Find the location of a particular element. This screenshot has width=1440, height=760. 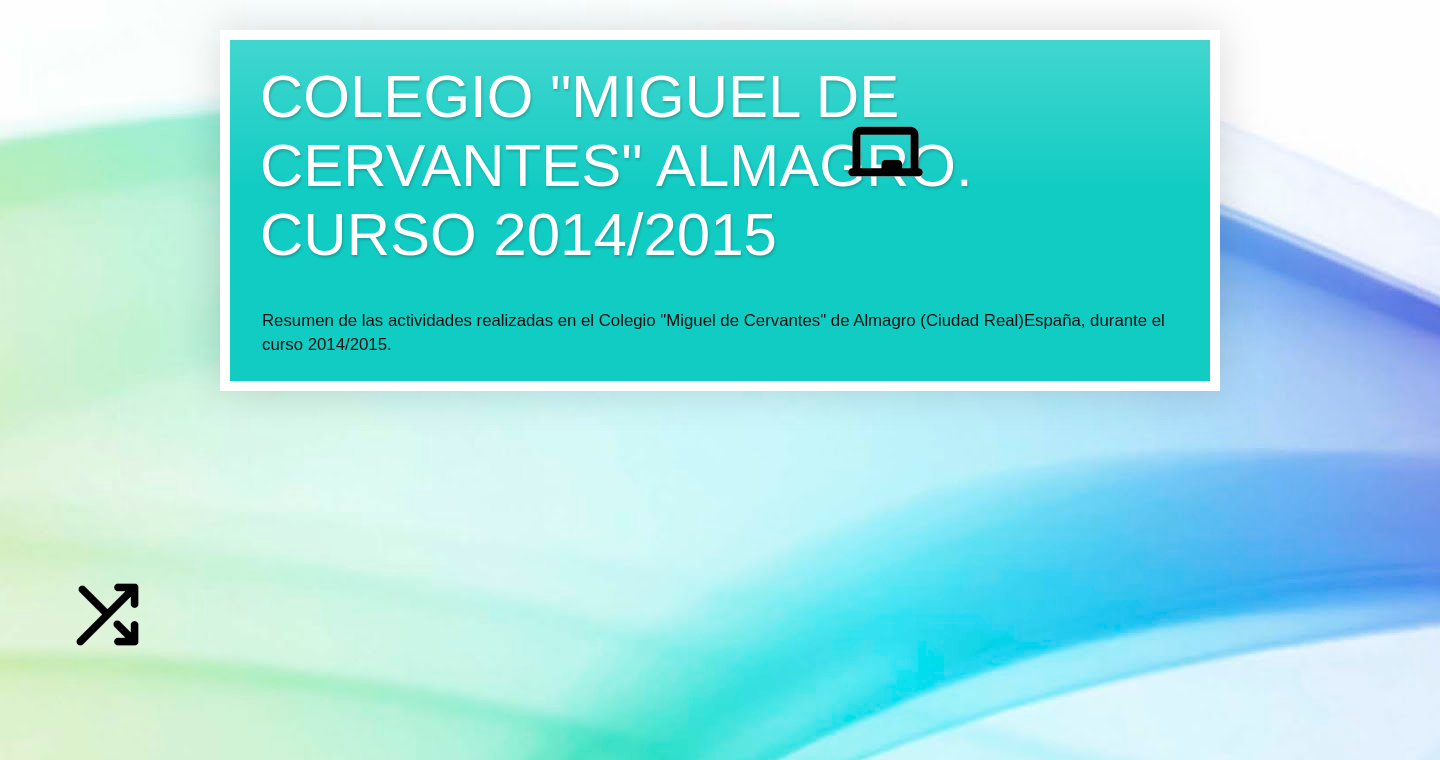

access presentation or teaching mode is located at coordinates (885, 151).